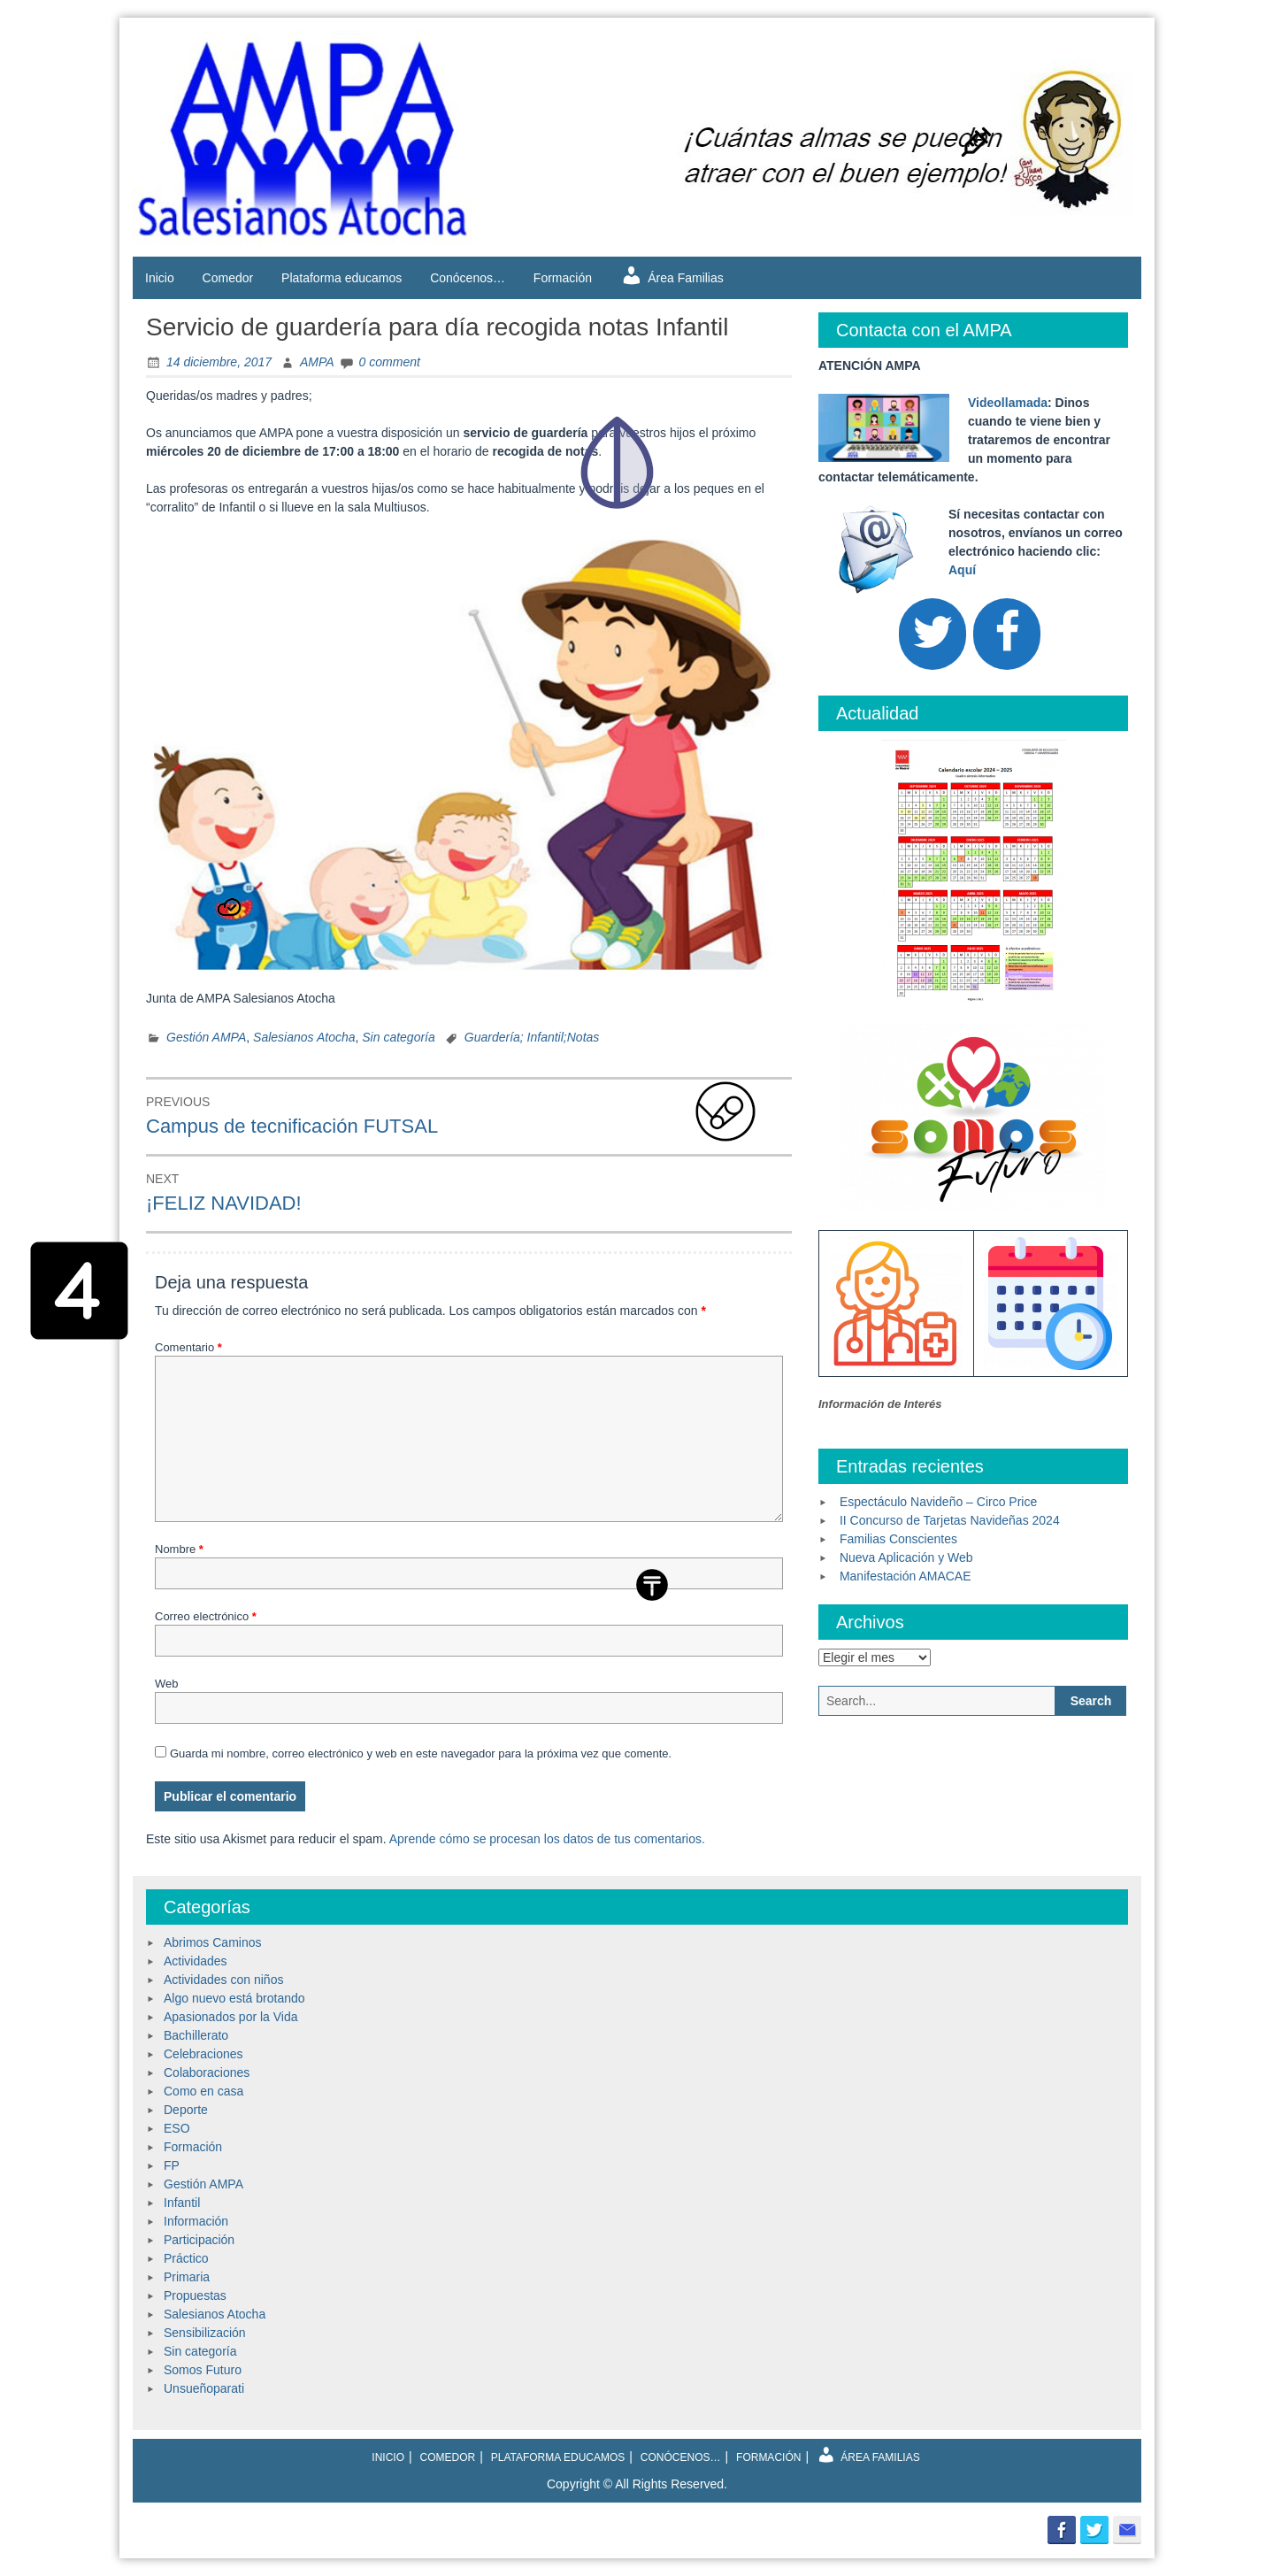 This screenshot has height=2576, width=1274. Describe the element at coordinates (725, 1111) in the screenshot. I see `open steam gaming platform` at that location.